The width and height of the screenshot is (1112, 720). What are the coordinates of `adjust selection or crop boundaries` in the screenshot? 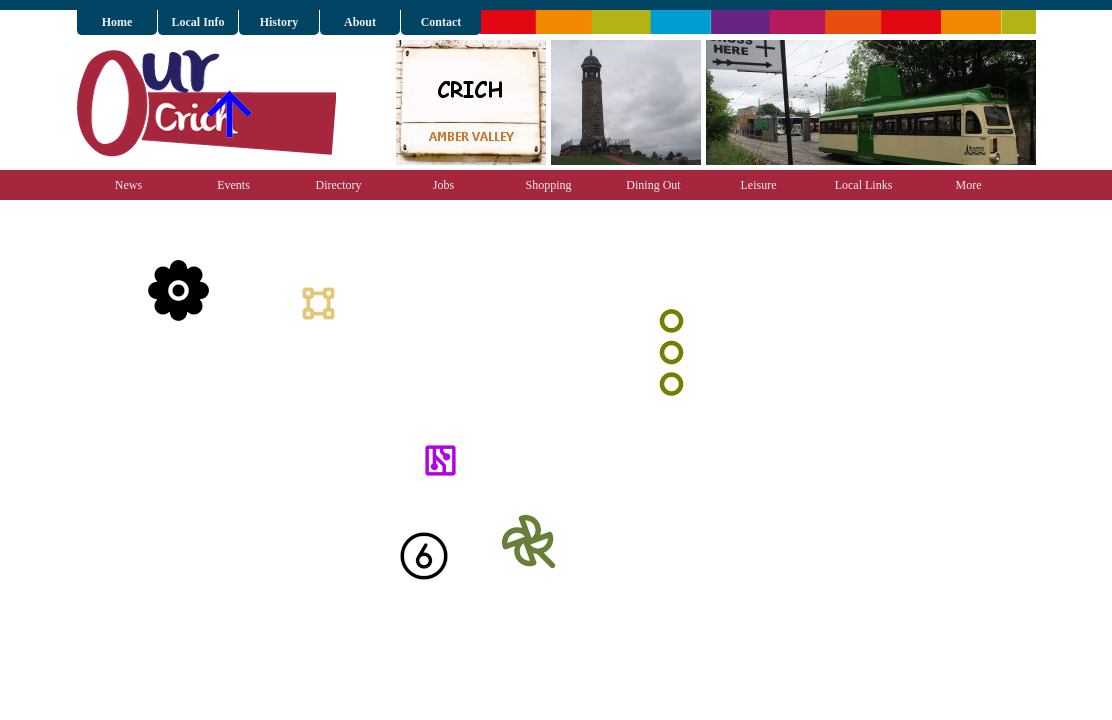 It's located at (318, 303).